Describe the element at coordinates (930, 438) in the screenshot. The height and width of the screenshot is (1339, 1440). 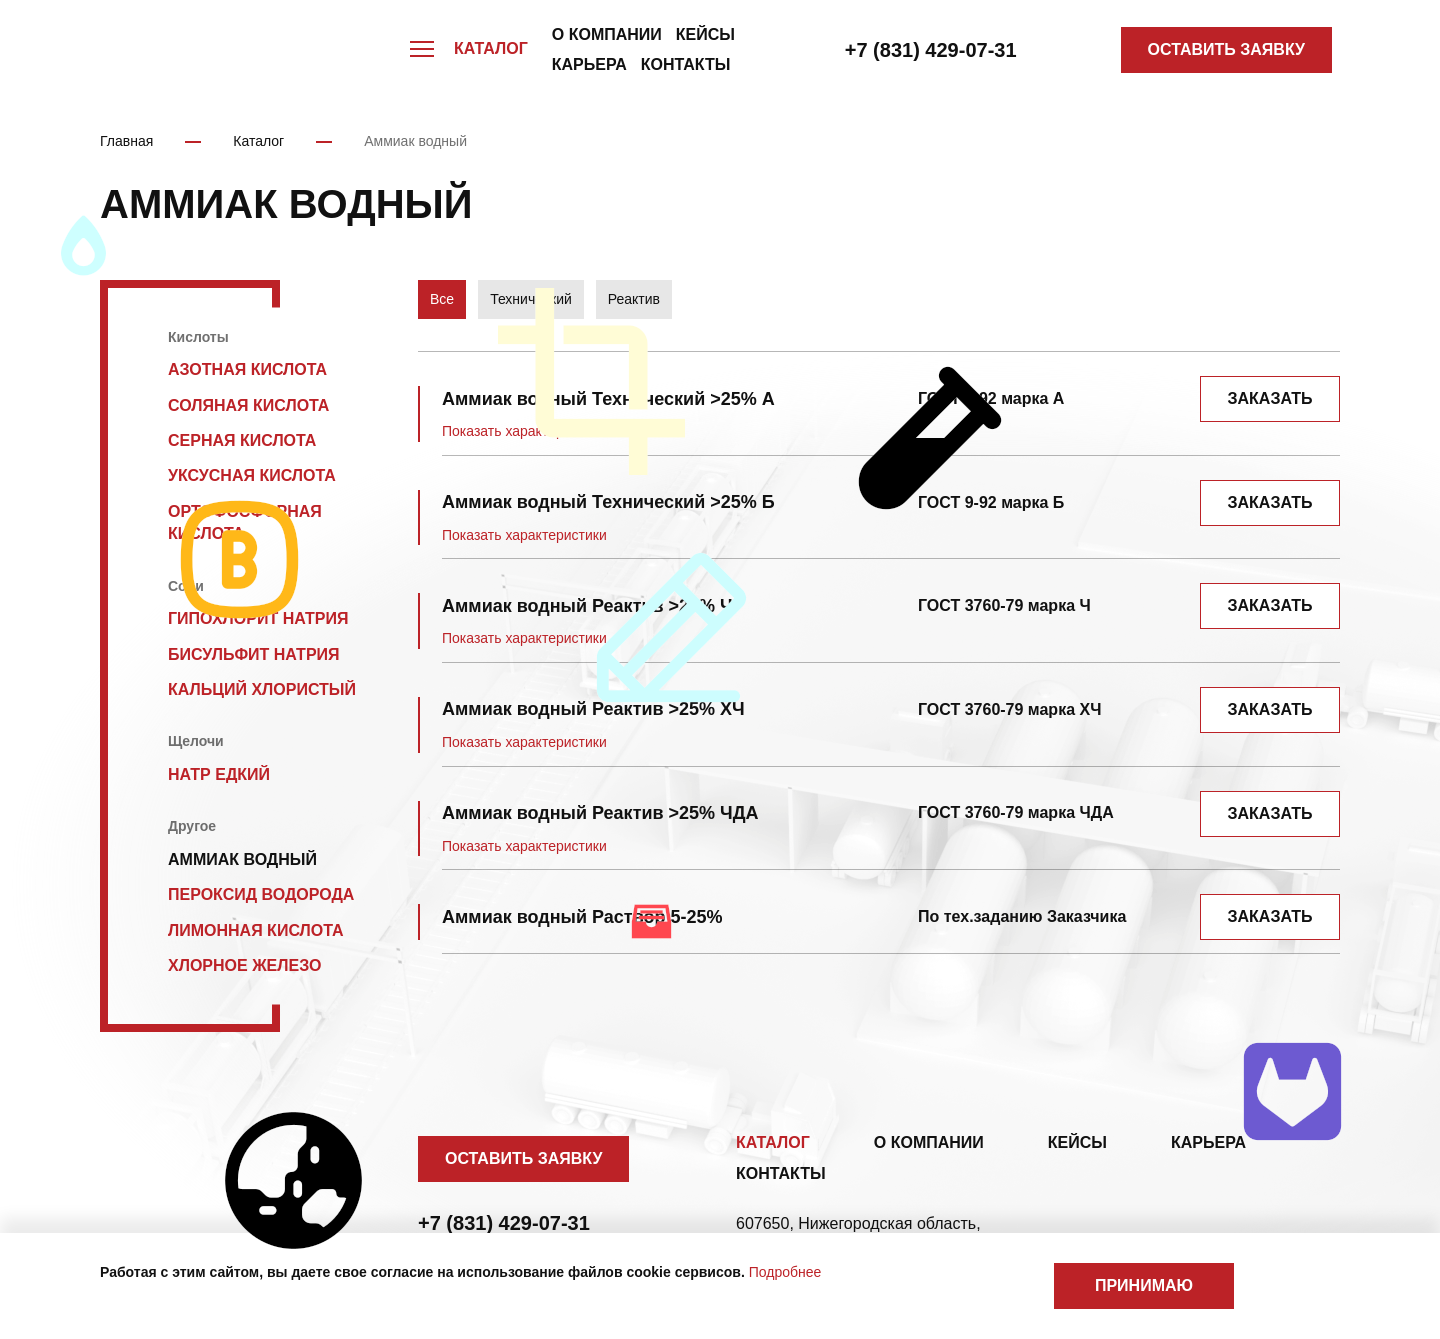
I see `view lab results or test samples` at that location.